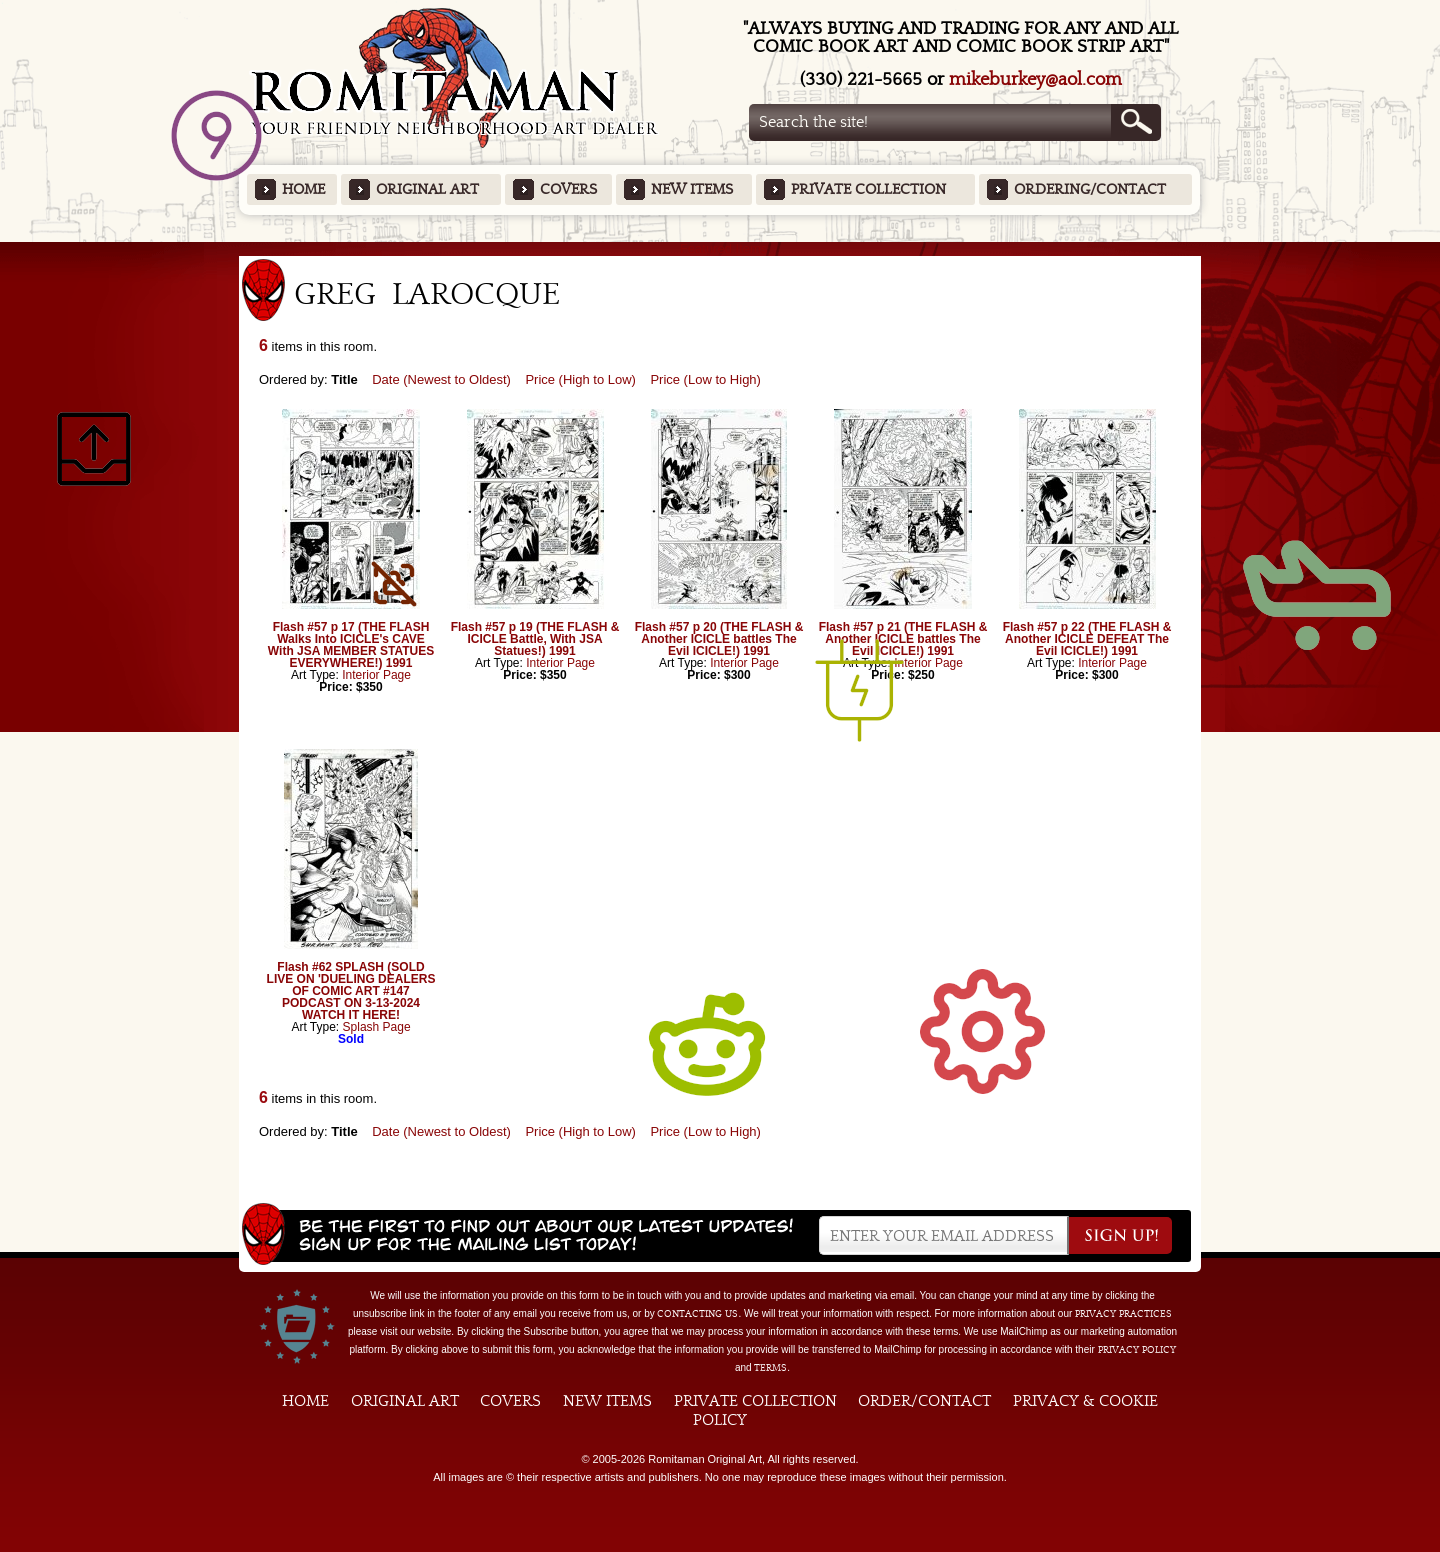  I want to click on open the Reddit app, so click(707, 1049).